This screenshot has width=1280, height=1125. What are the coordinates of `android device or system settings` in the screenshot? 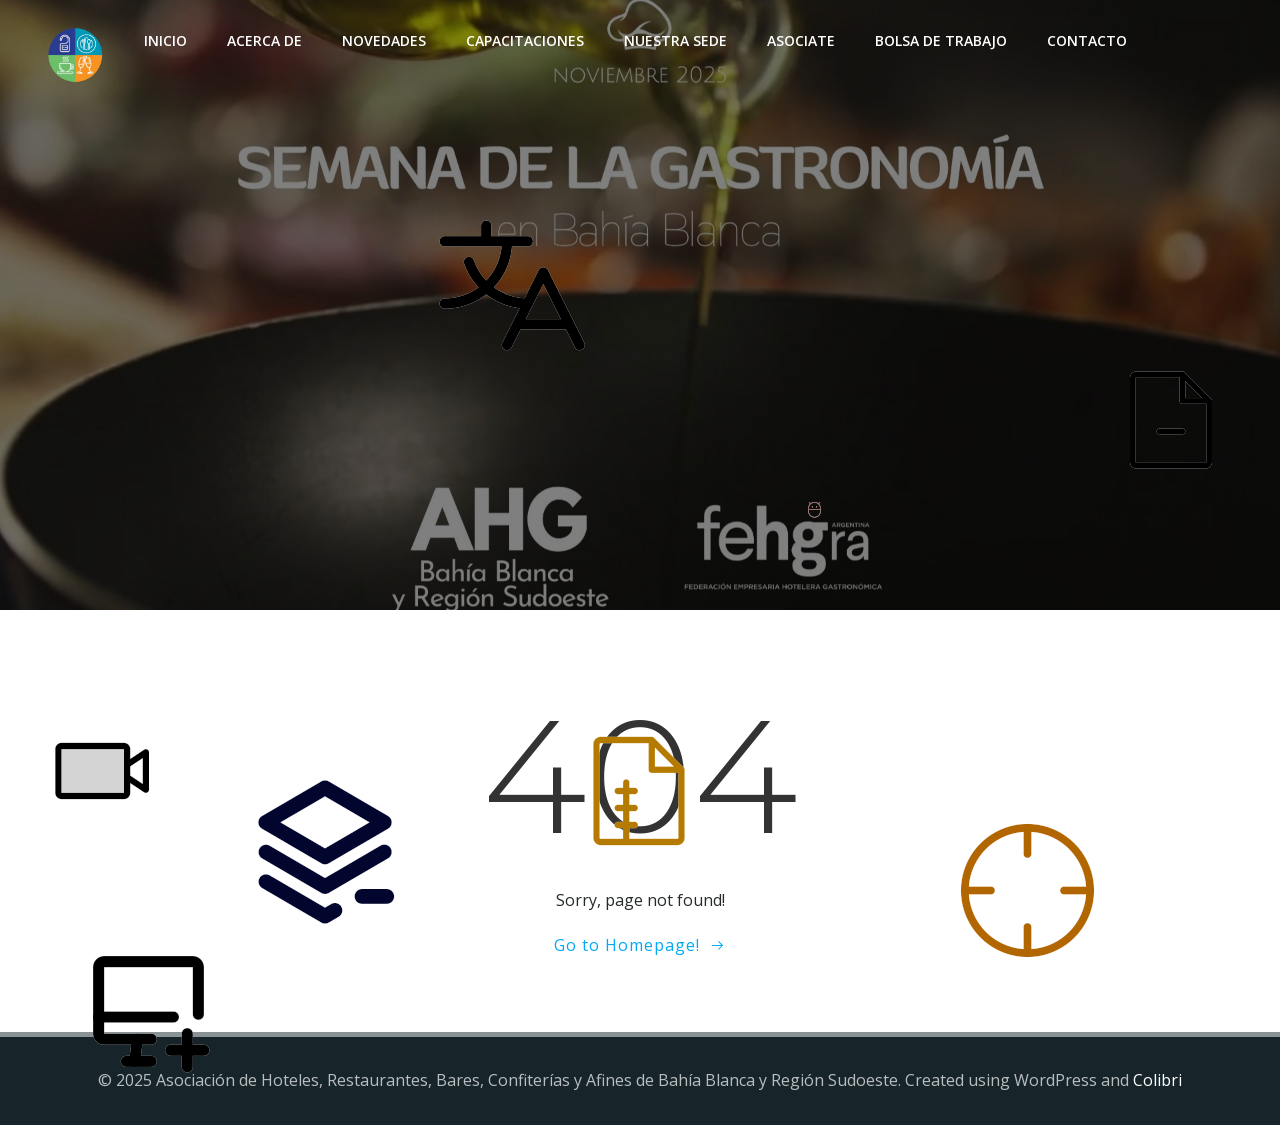 It's located at (814, 509).